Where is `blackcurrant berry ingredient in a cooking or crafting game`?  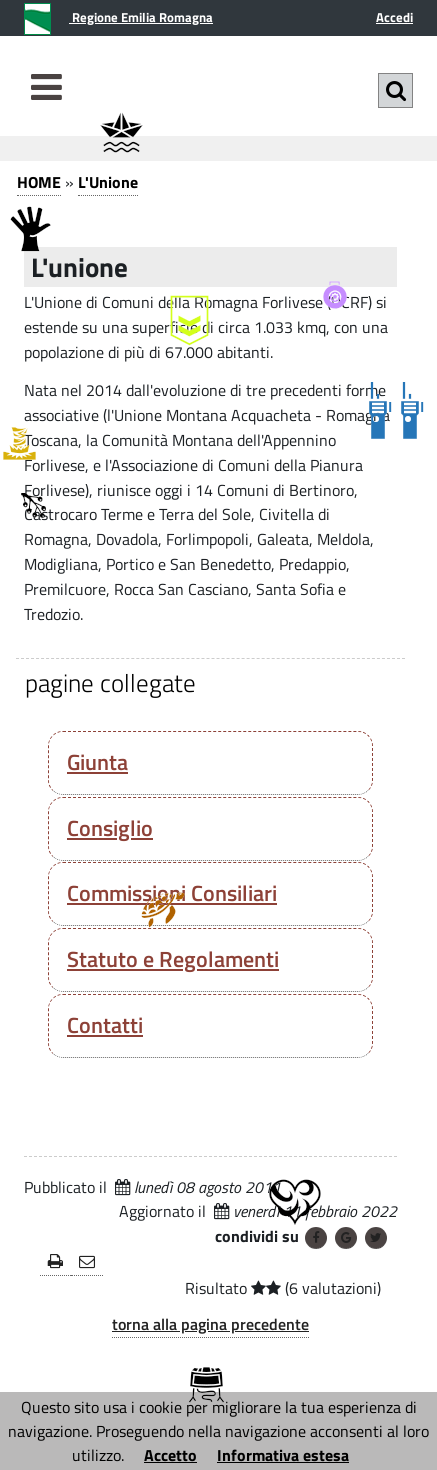 blackcurrant berry ingredient in a cooking or crafting game is located at coordinates (33, 505).